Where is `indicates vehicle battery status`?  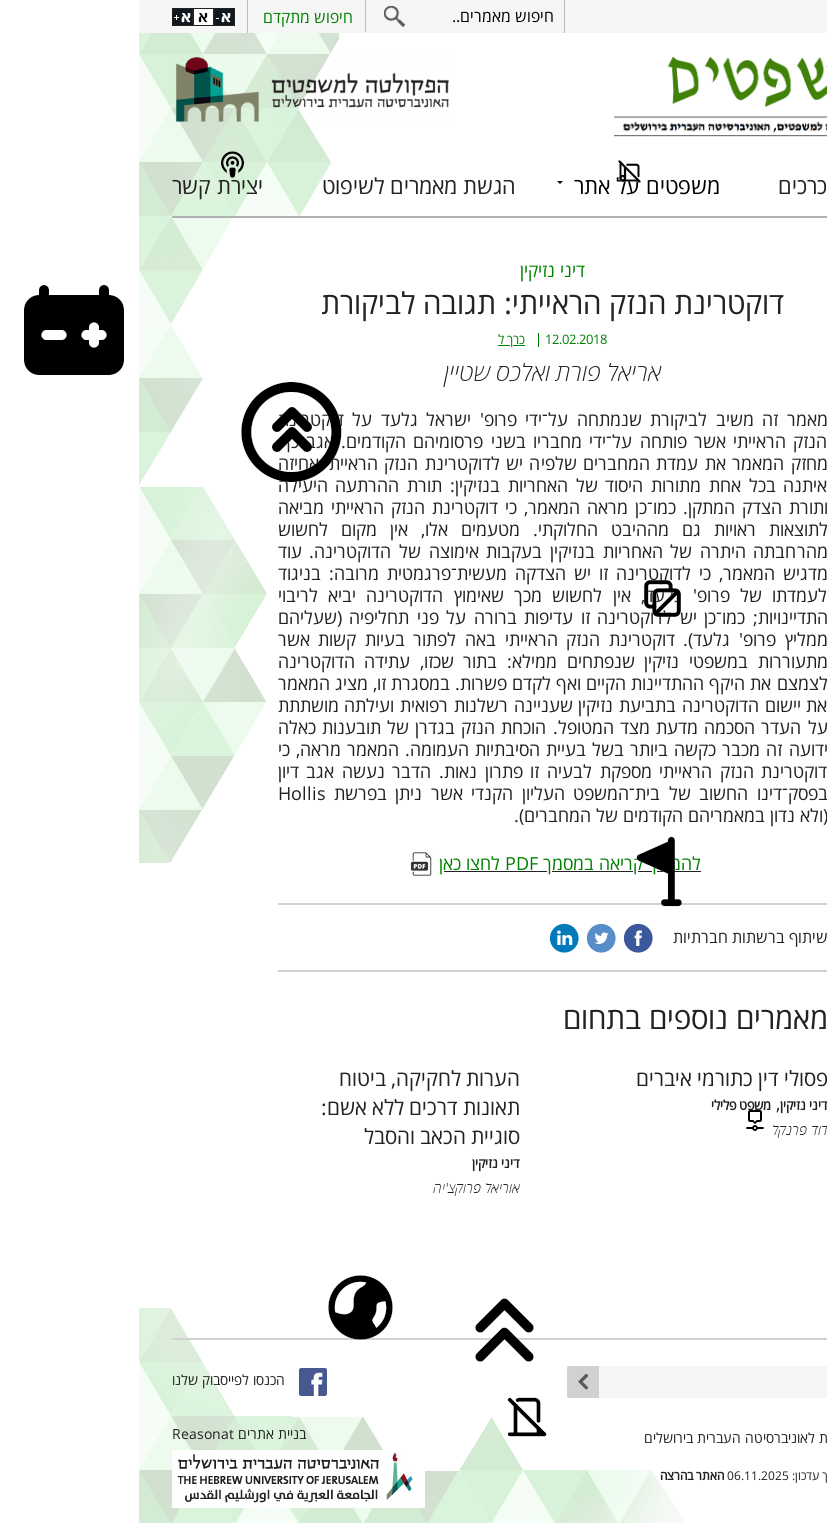 indicates vehicle battery status is located at coordinates (74, 335).